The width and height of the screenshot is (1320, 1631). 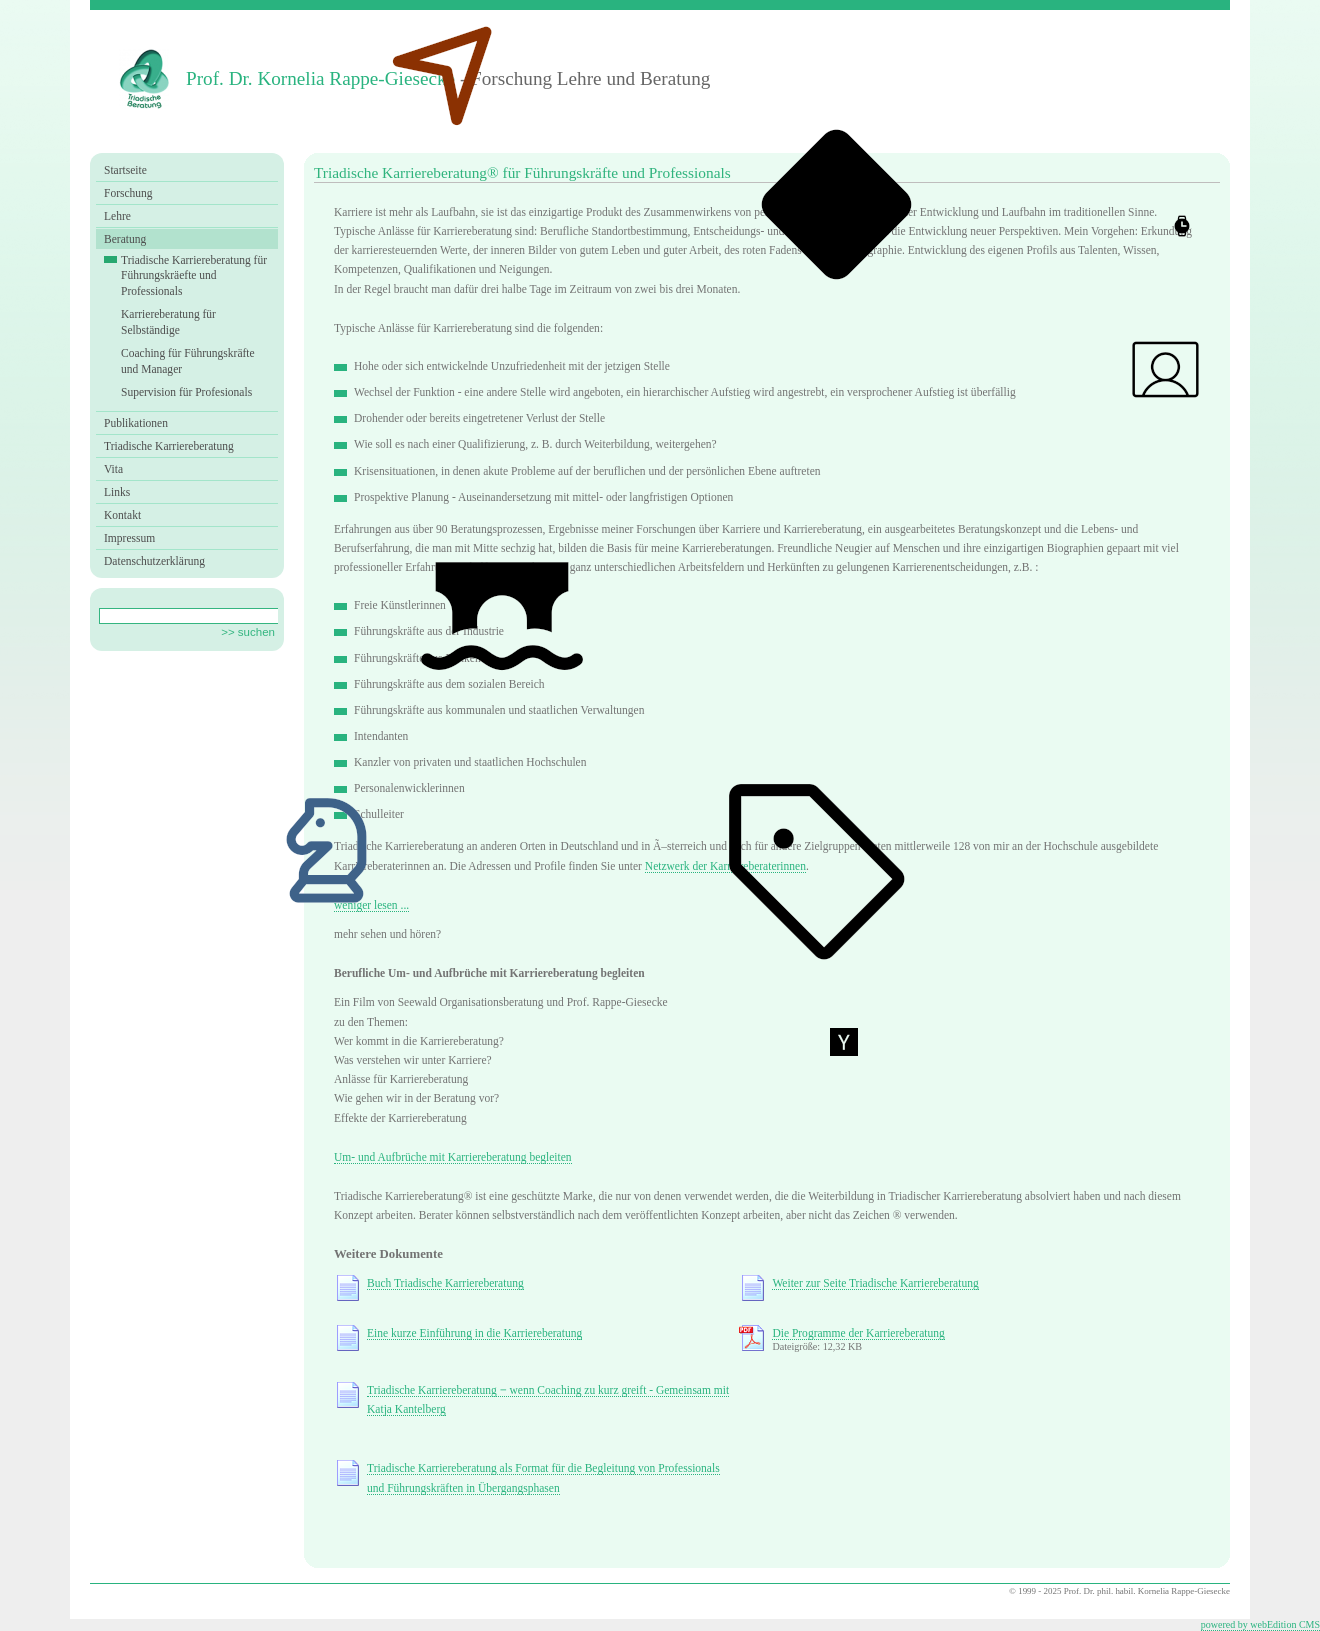 I want to click on tap to navigate to a destination, so click(x=447, y=70).